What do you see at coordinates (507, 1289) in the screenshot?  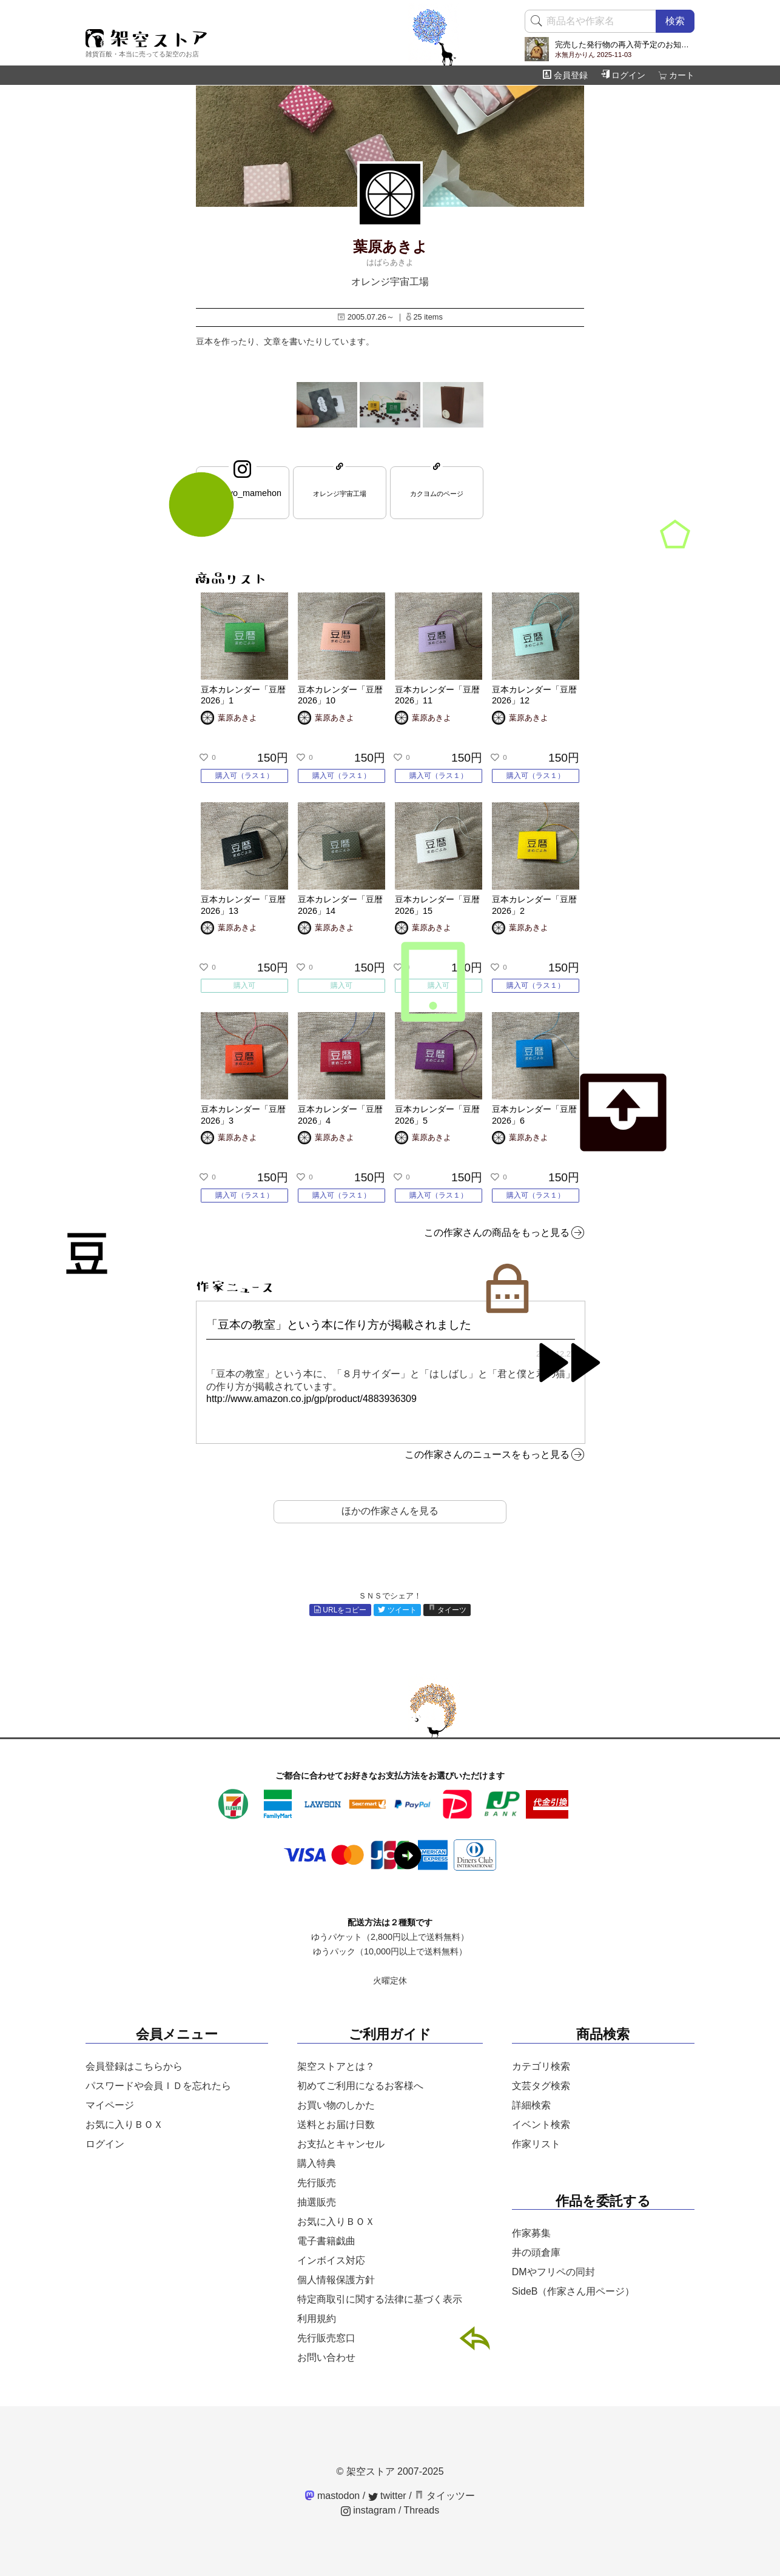 I see `enter password to unlock` at bounding box center [507, 1289].